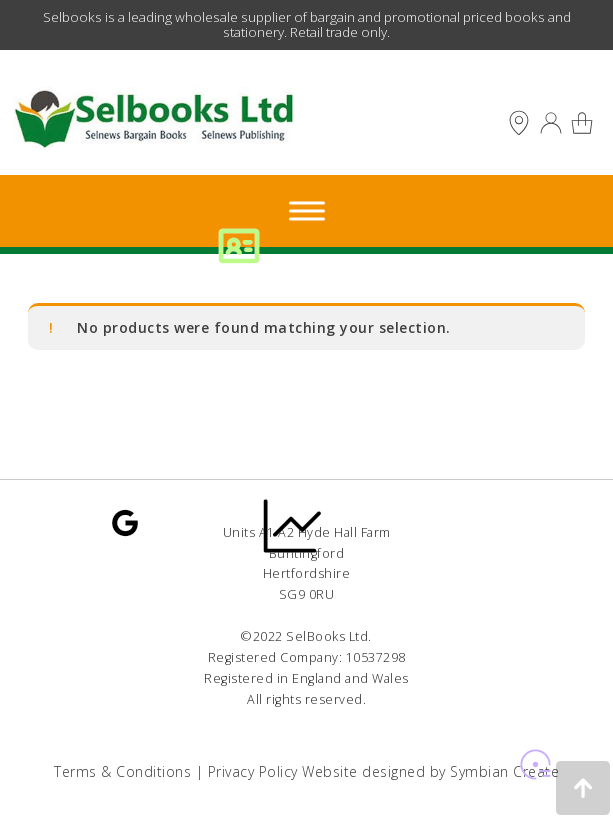 This screenshot has height=818, width=613. Describe the element at coordinates (125, 523) in the screenshot. I see `sign in with Google` at that location.